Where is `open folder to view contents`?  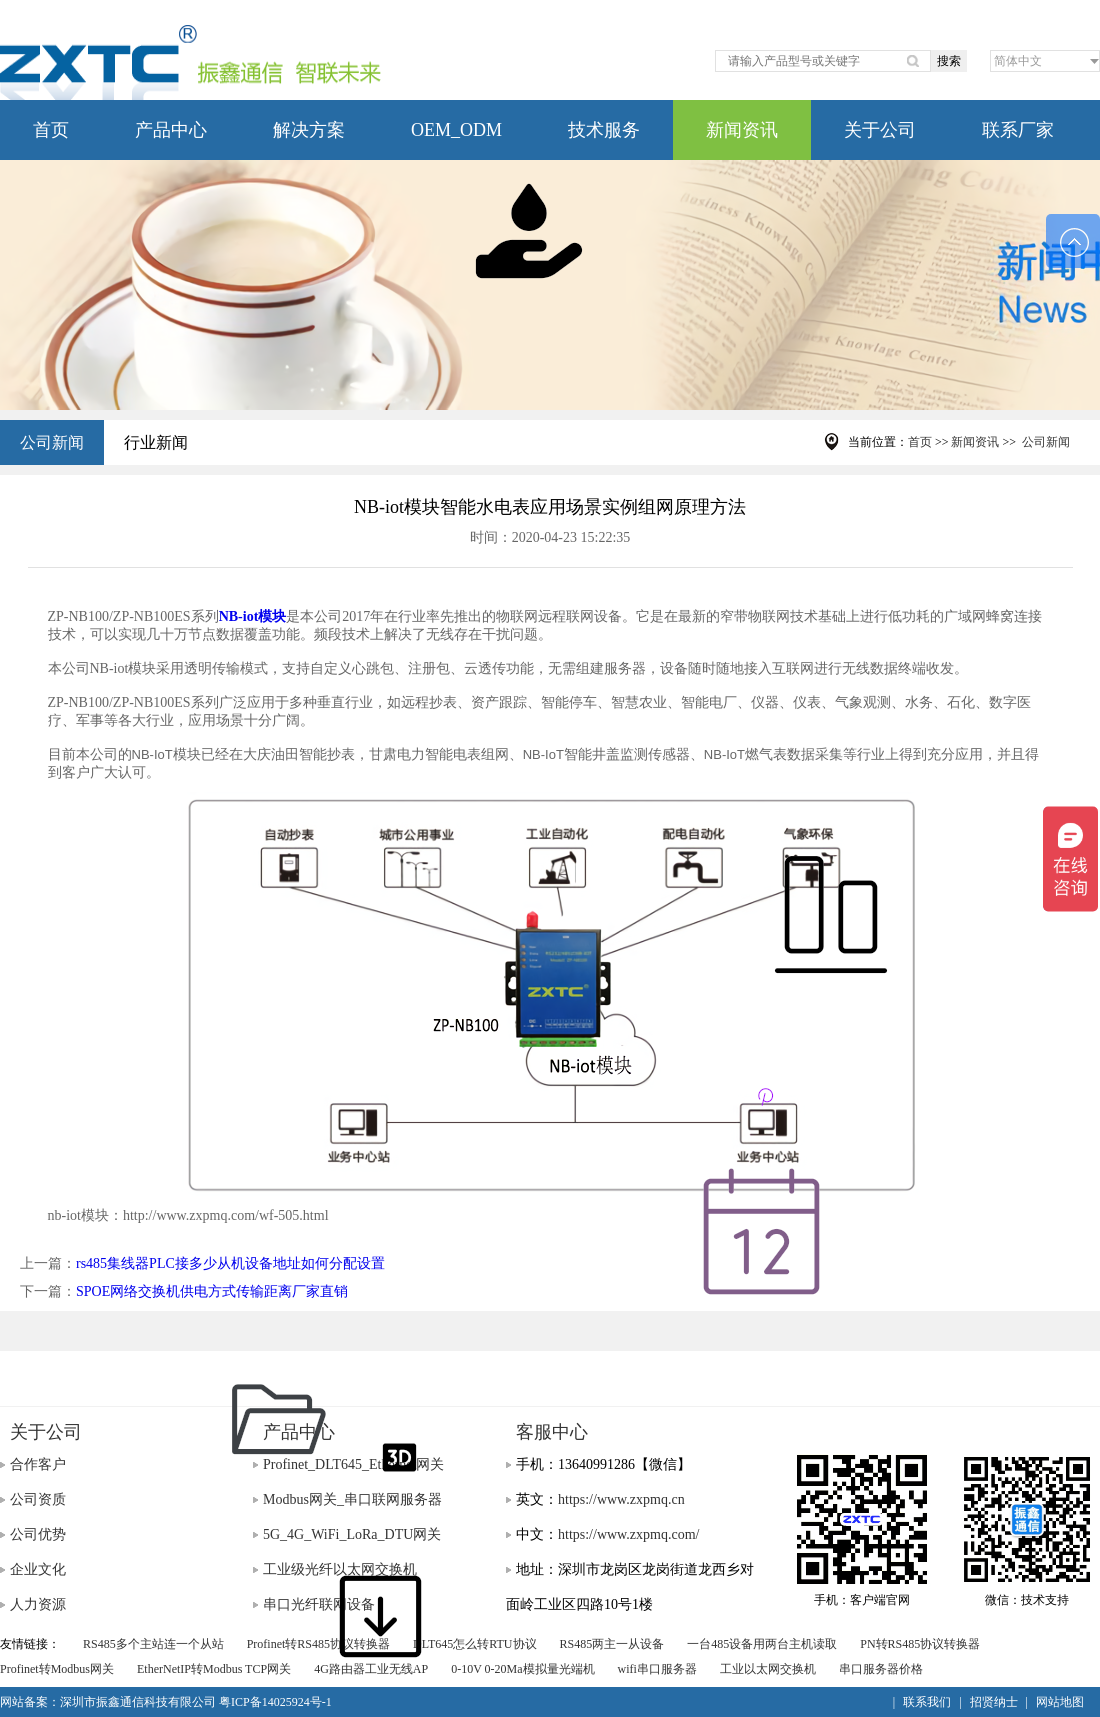
open folder to view contents is located at coordinates (275, 1417).